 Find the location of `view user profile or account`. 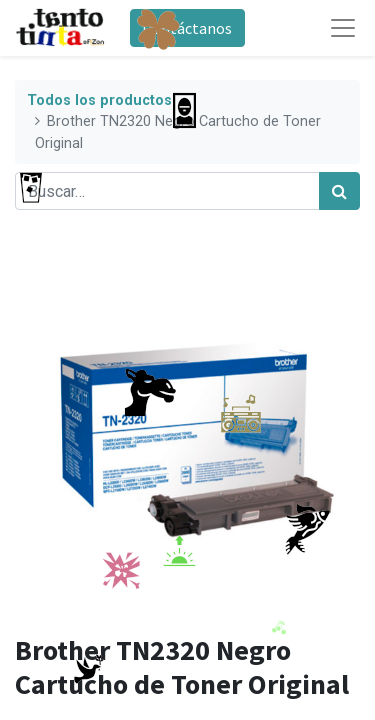

view user profile or account is located at coordinates (184, 110).